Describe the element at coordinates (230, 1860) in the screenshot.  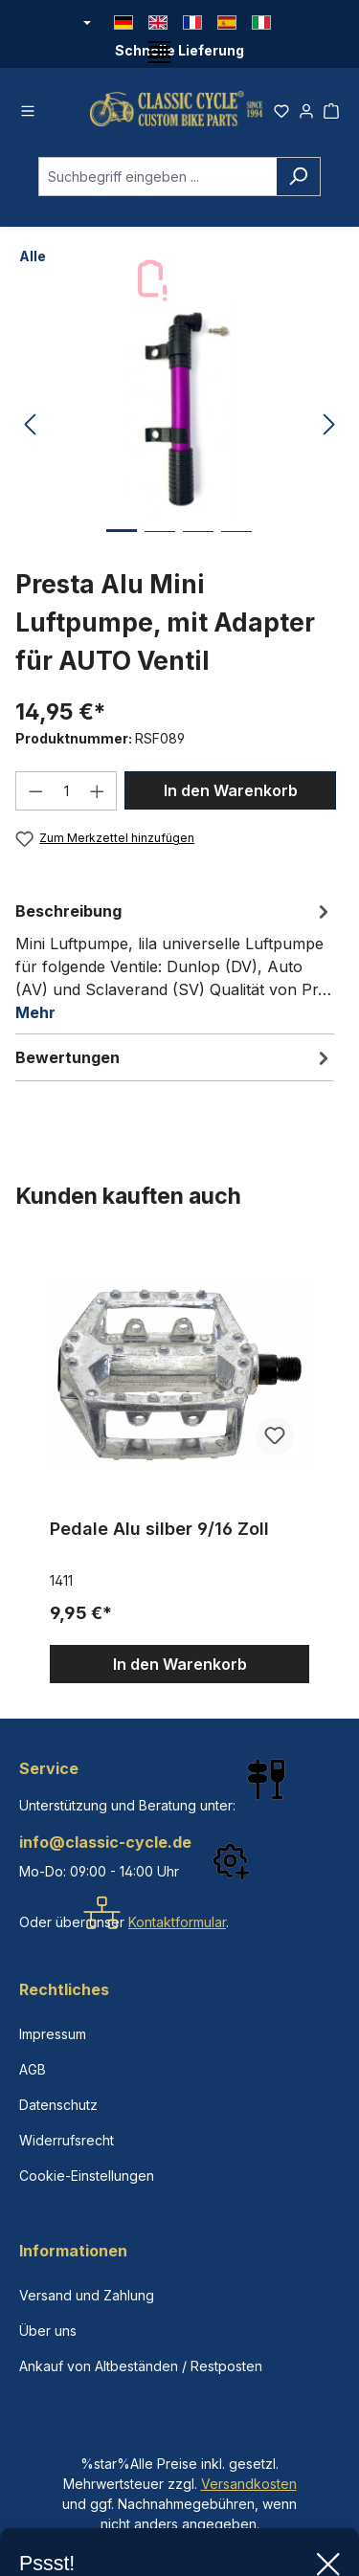
I see `add new settings or preferences` at that location.